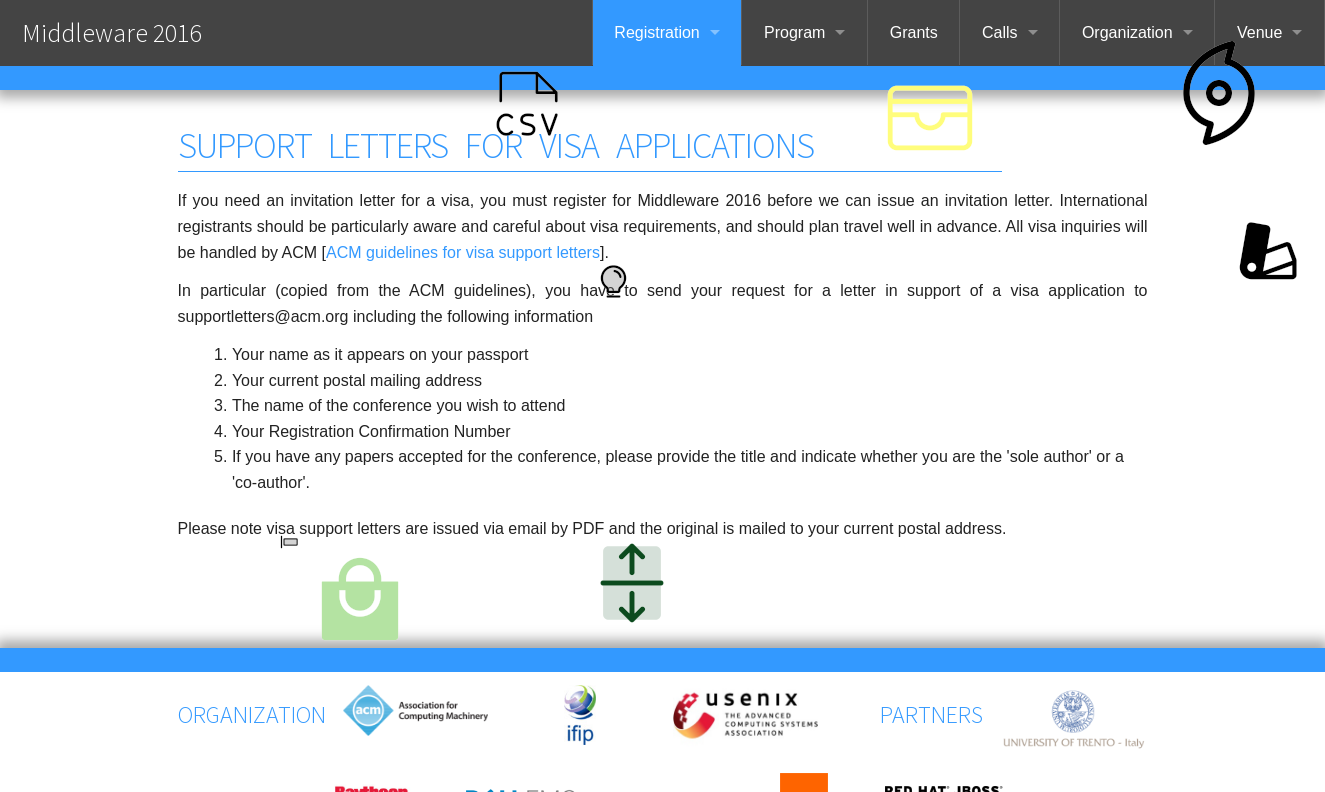 The image size is (1325, 792). What do you see at coordinates (289, 542) in the screenshot?
I see `align content to the left edge` at bounding box center [289, 542].